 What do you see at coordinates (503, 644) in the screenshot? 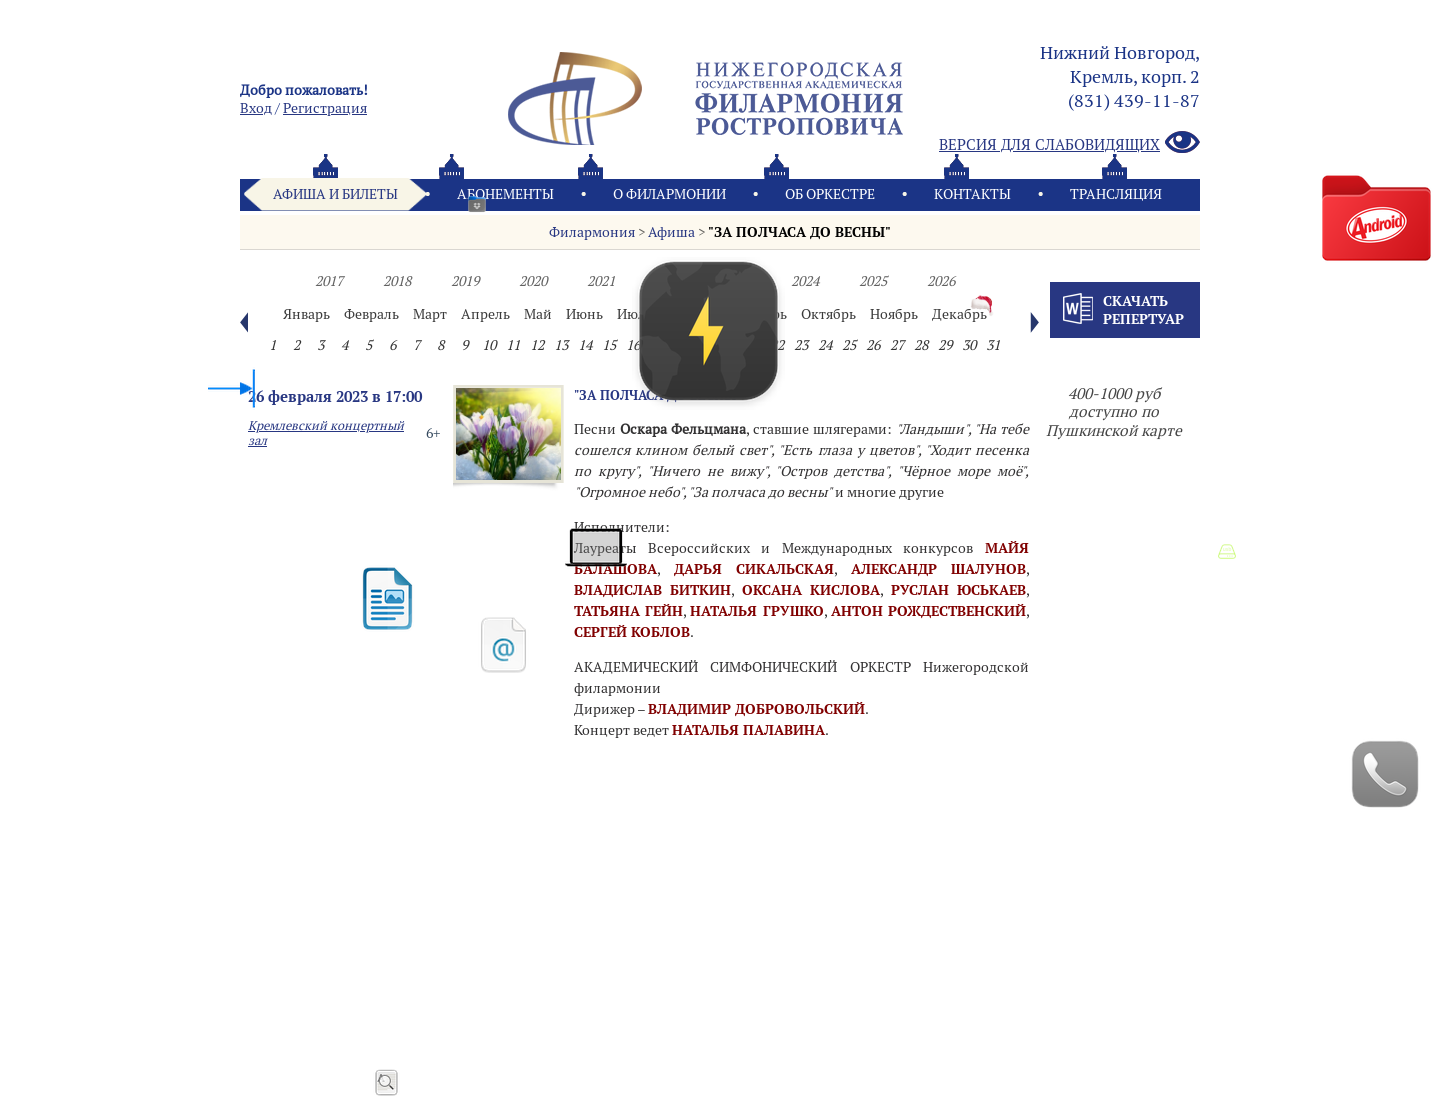
I see `an email message file or attachment` at bounding box center [503, 644].